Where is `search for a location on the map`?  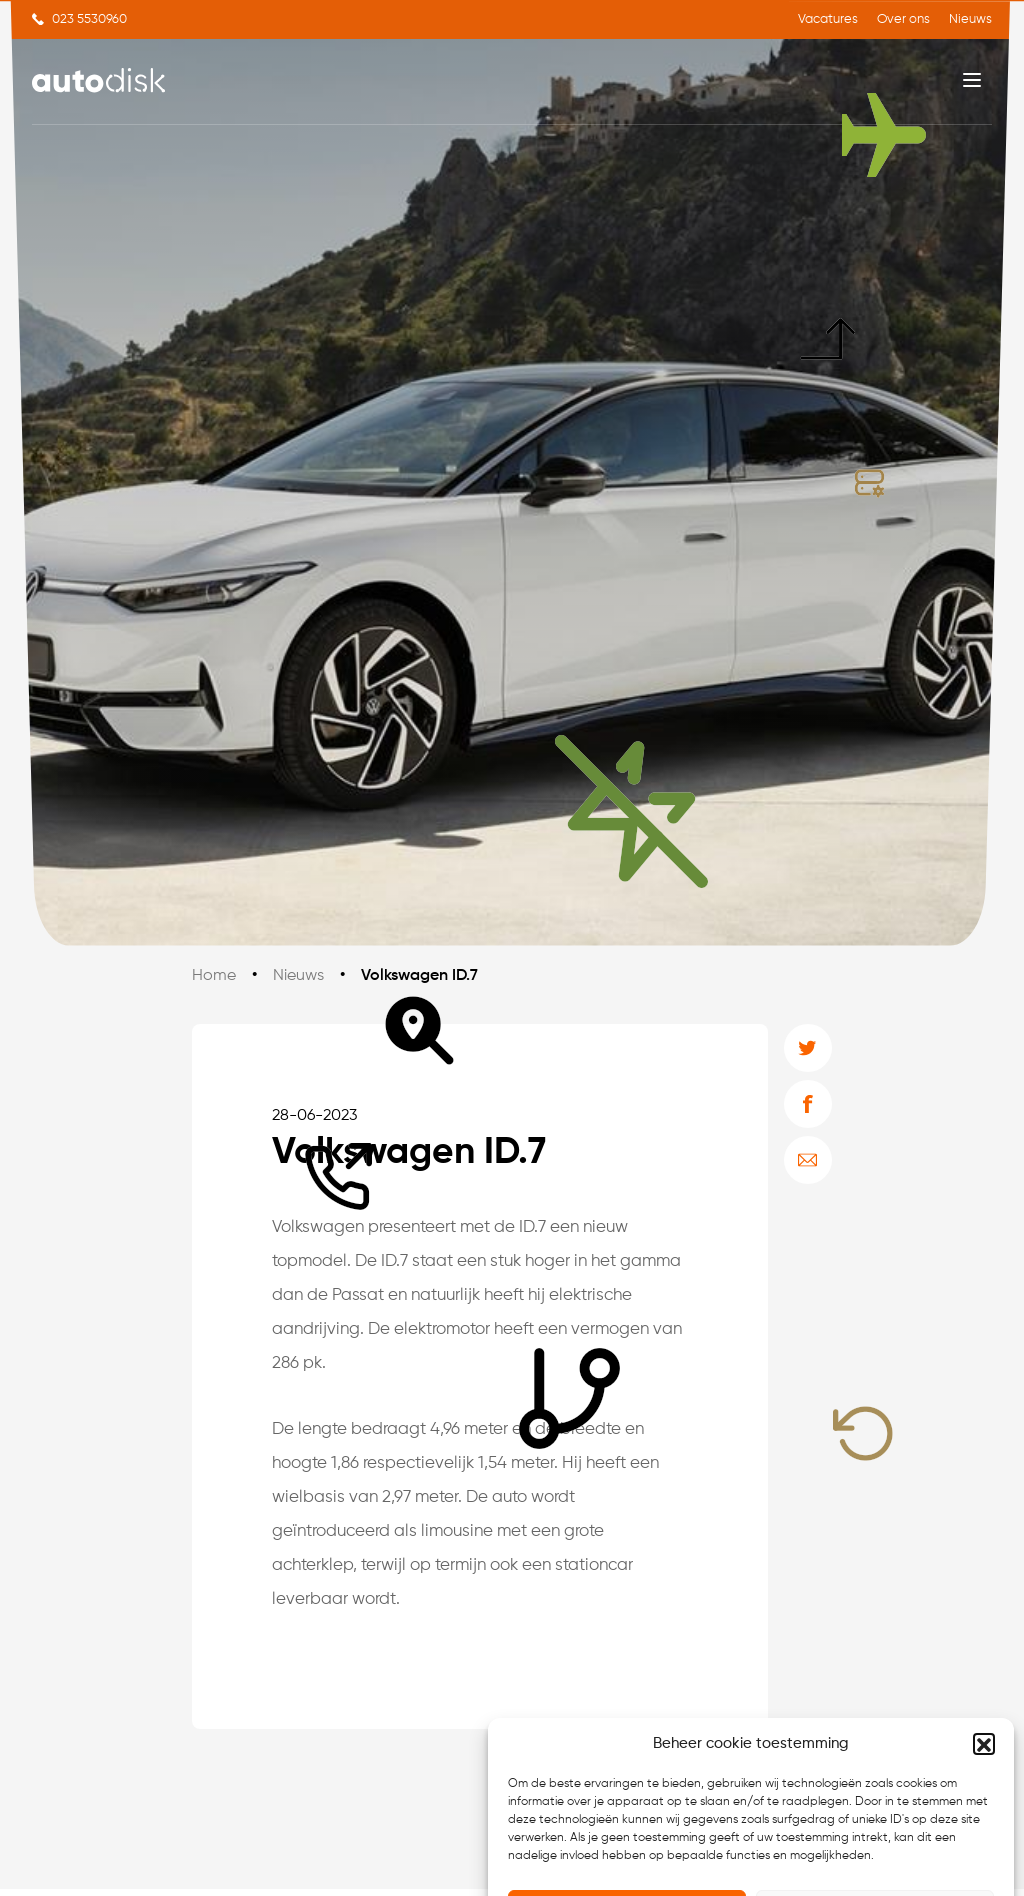 search for a location on the map is located at coordinates (419, 1030).